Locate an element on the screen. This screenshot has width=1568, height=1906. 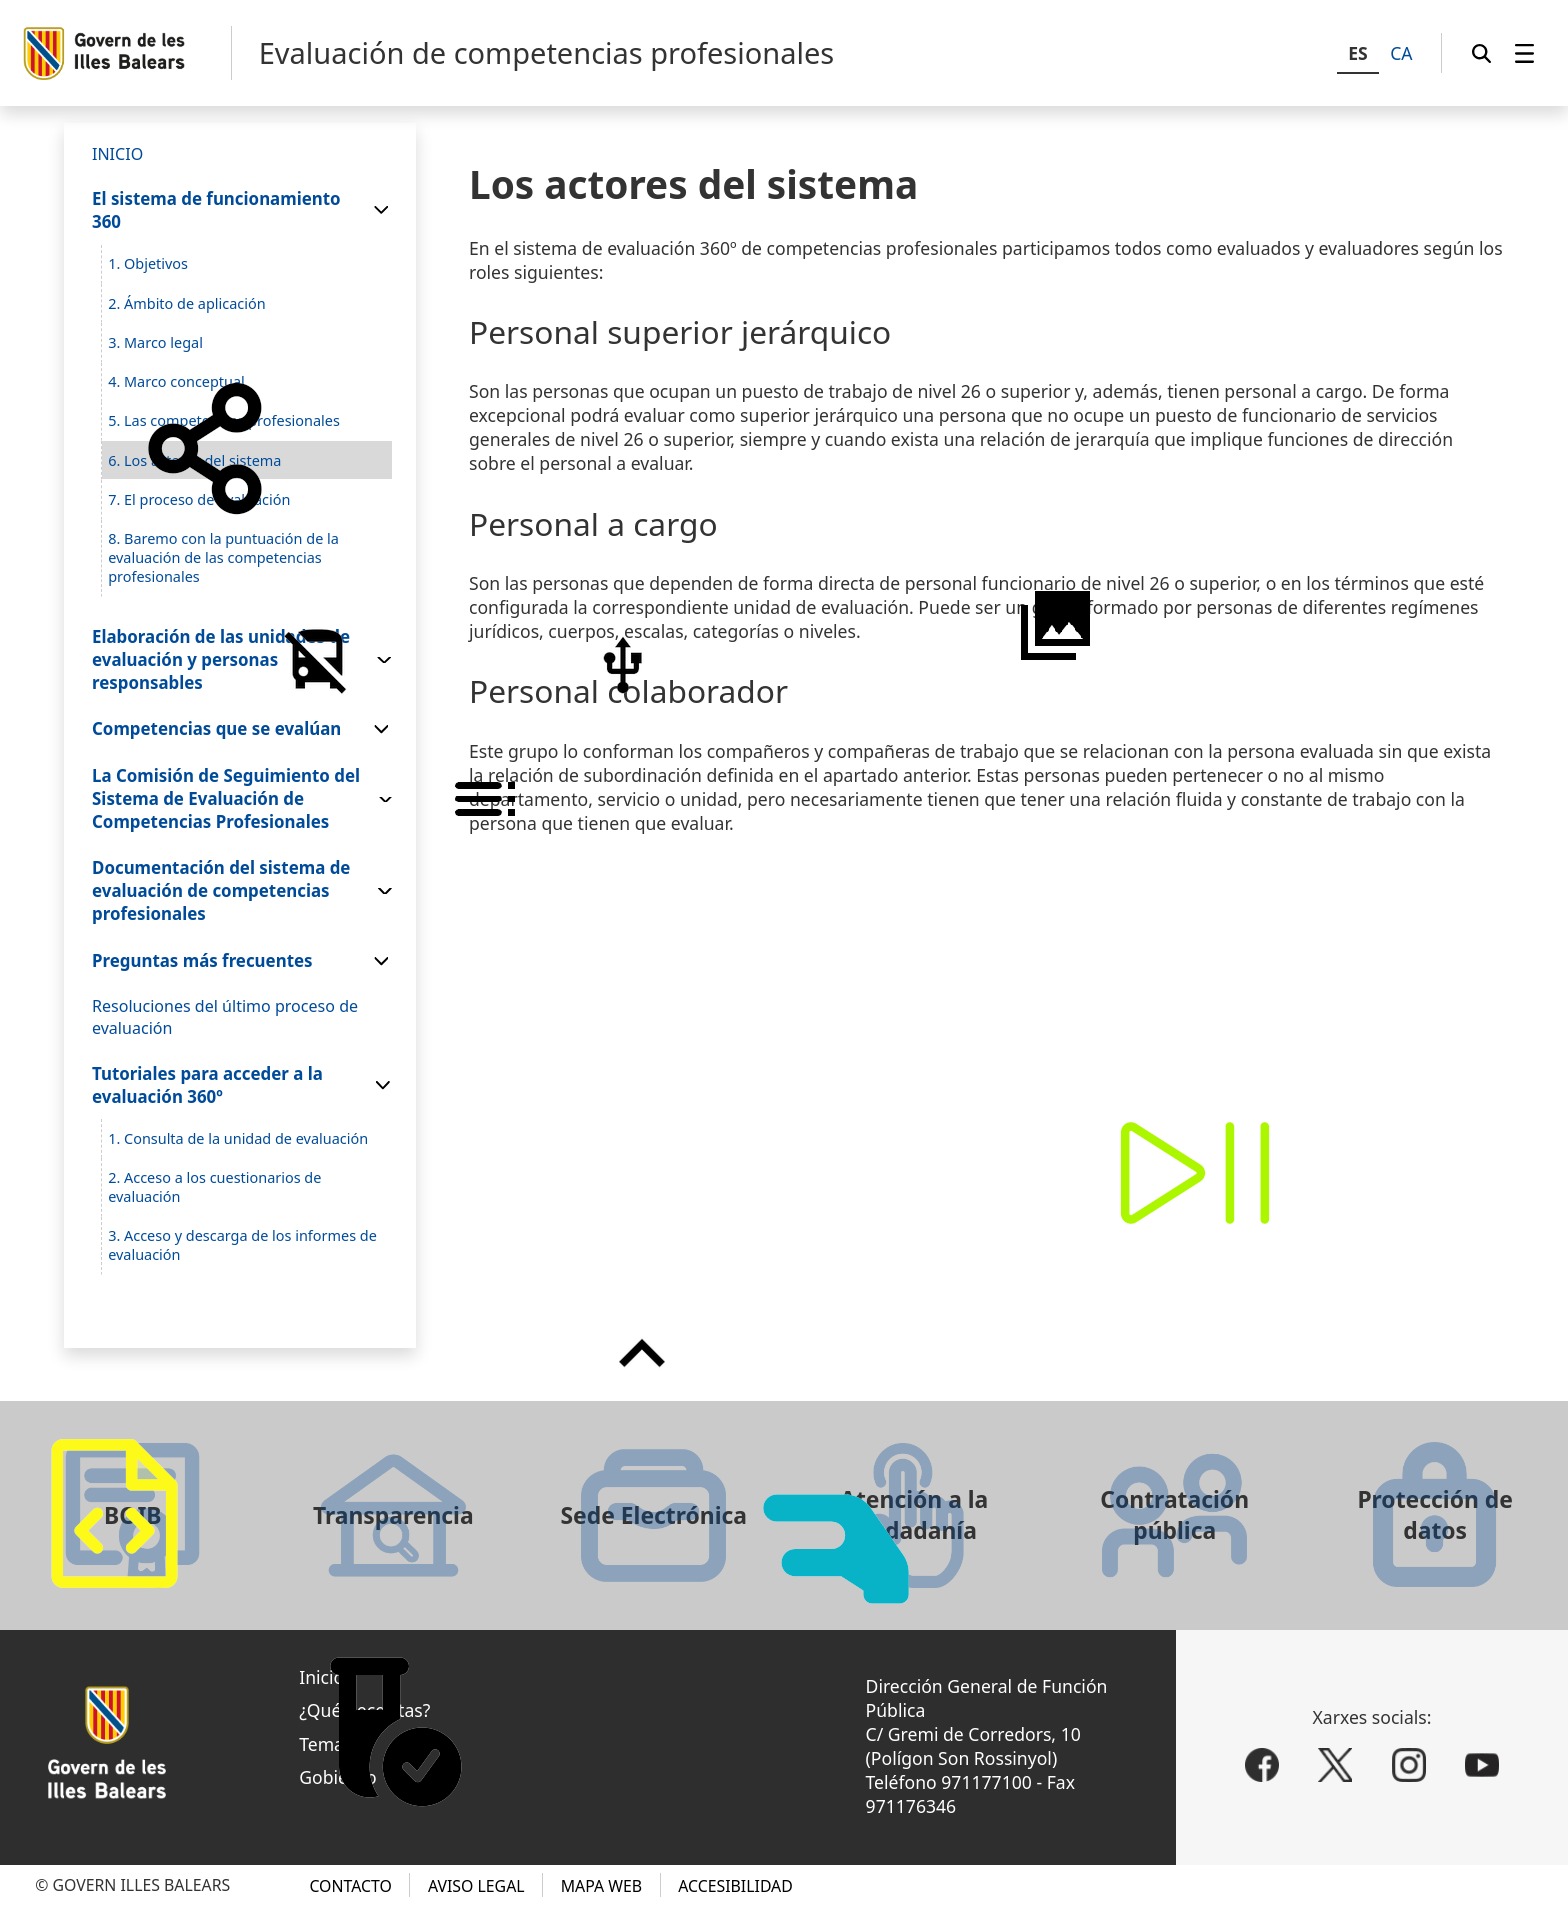
lizard gesture for rock-paper-scissors-lizard-spock game is located at coordinates (836, 1549).